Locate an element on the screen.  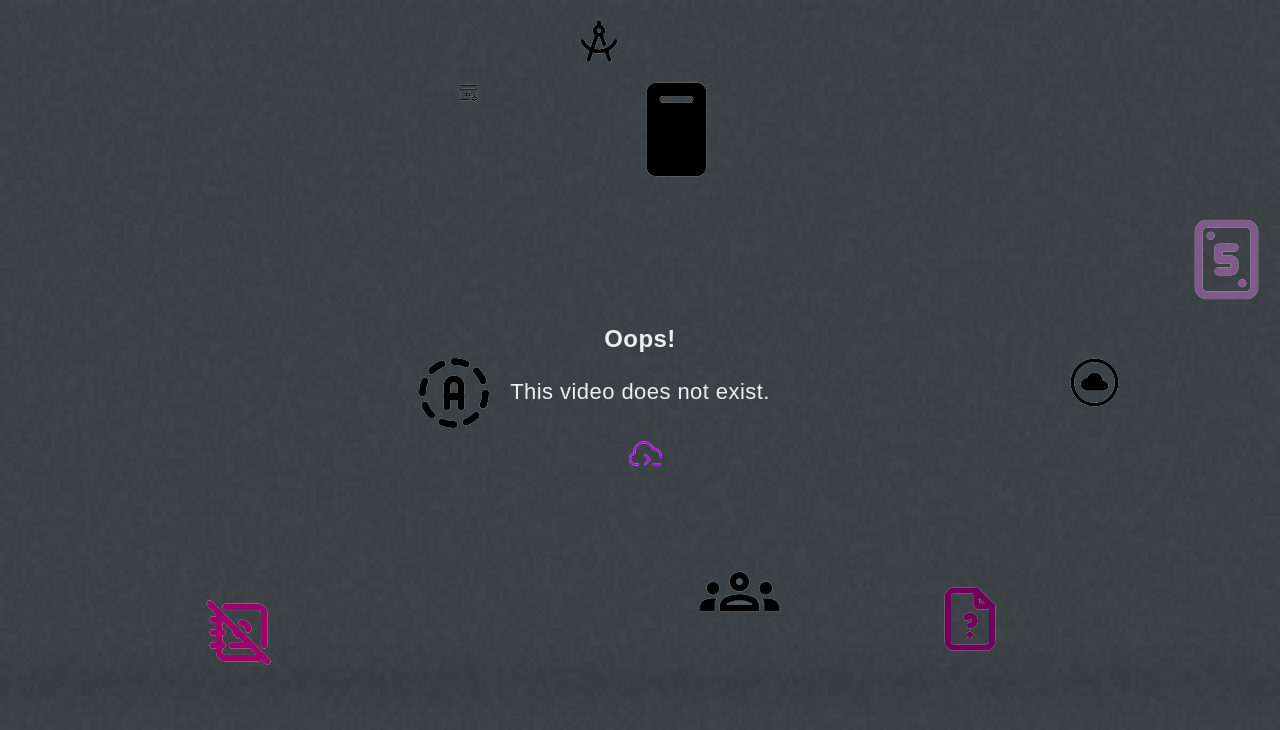
indicates a draft or pending annotation is located at coordinates (454, 393).